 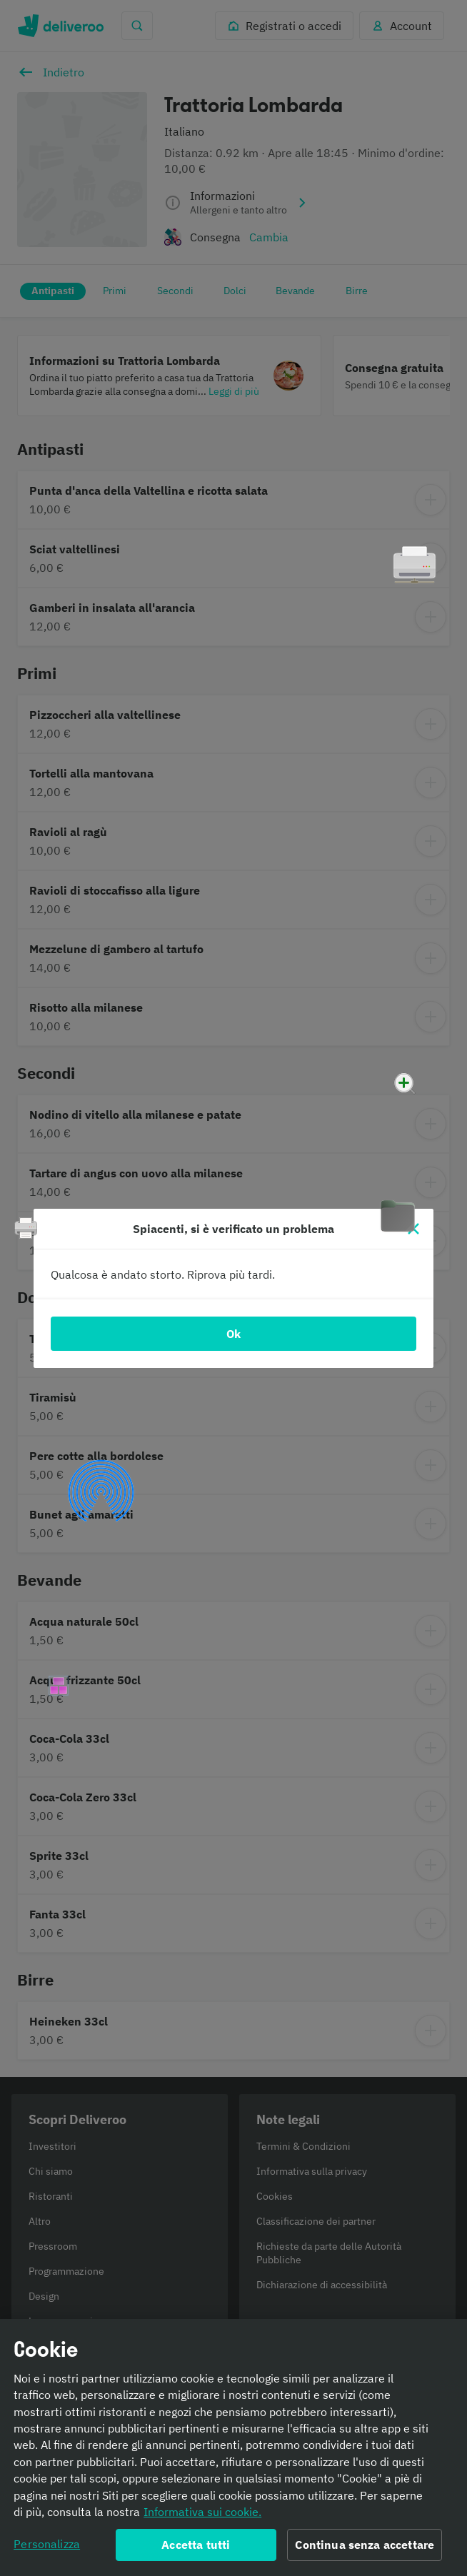 What do you see at coordinates (405, 1084) in the screenshot?
I see `zoom in on file or document content` at bounding box center [405, 1084].